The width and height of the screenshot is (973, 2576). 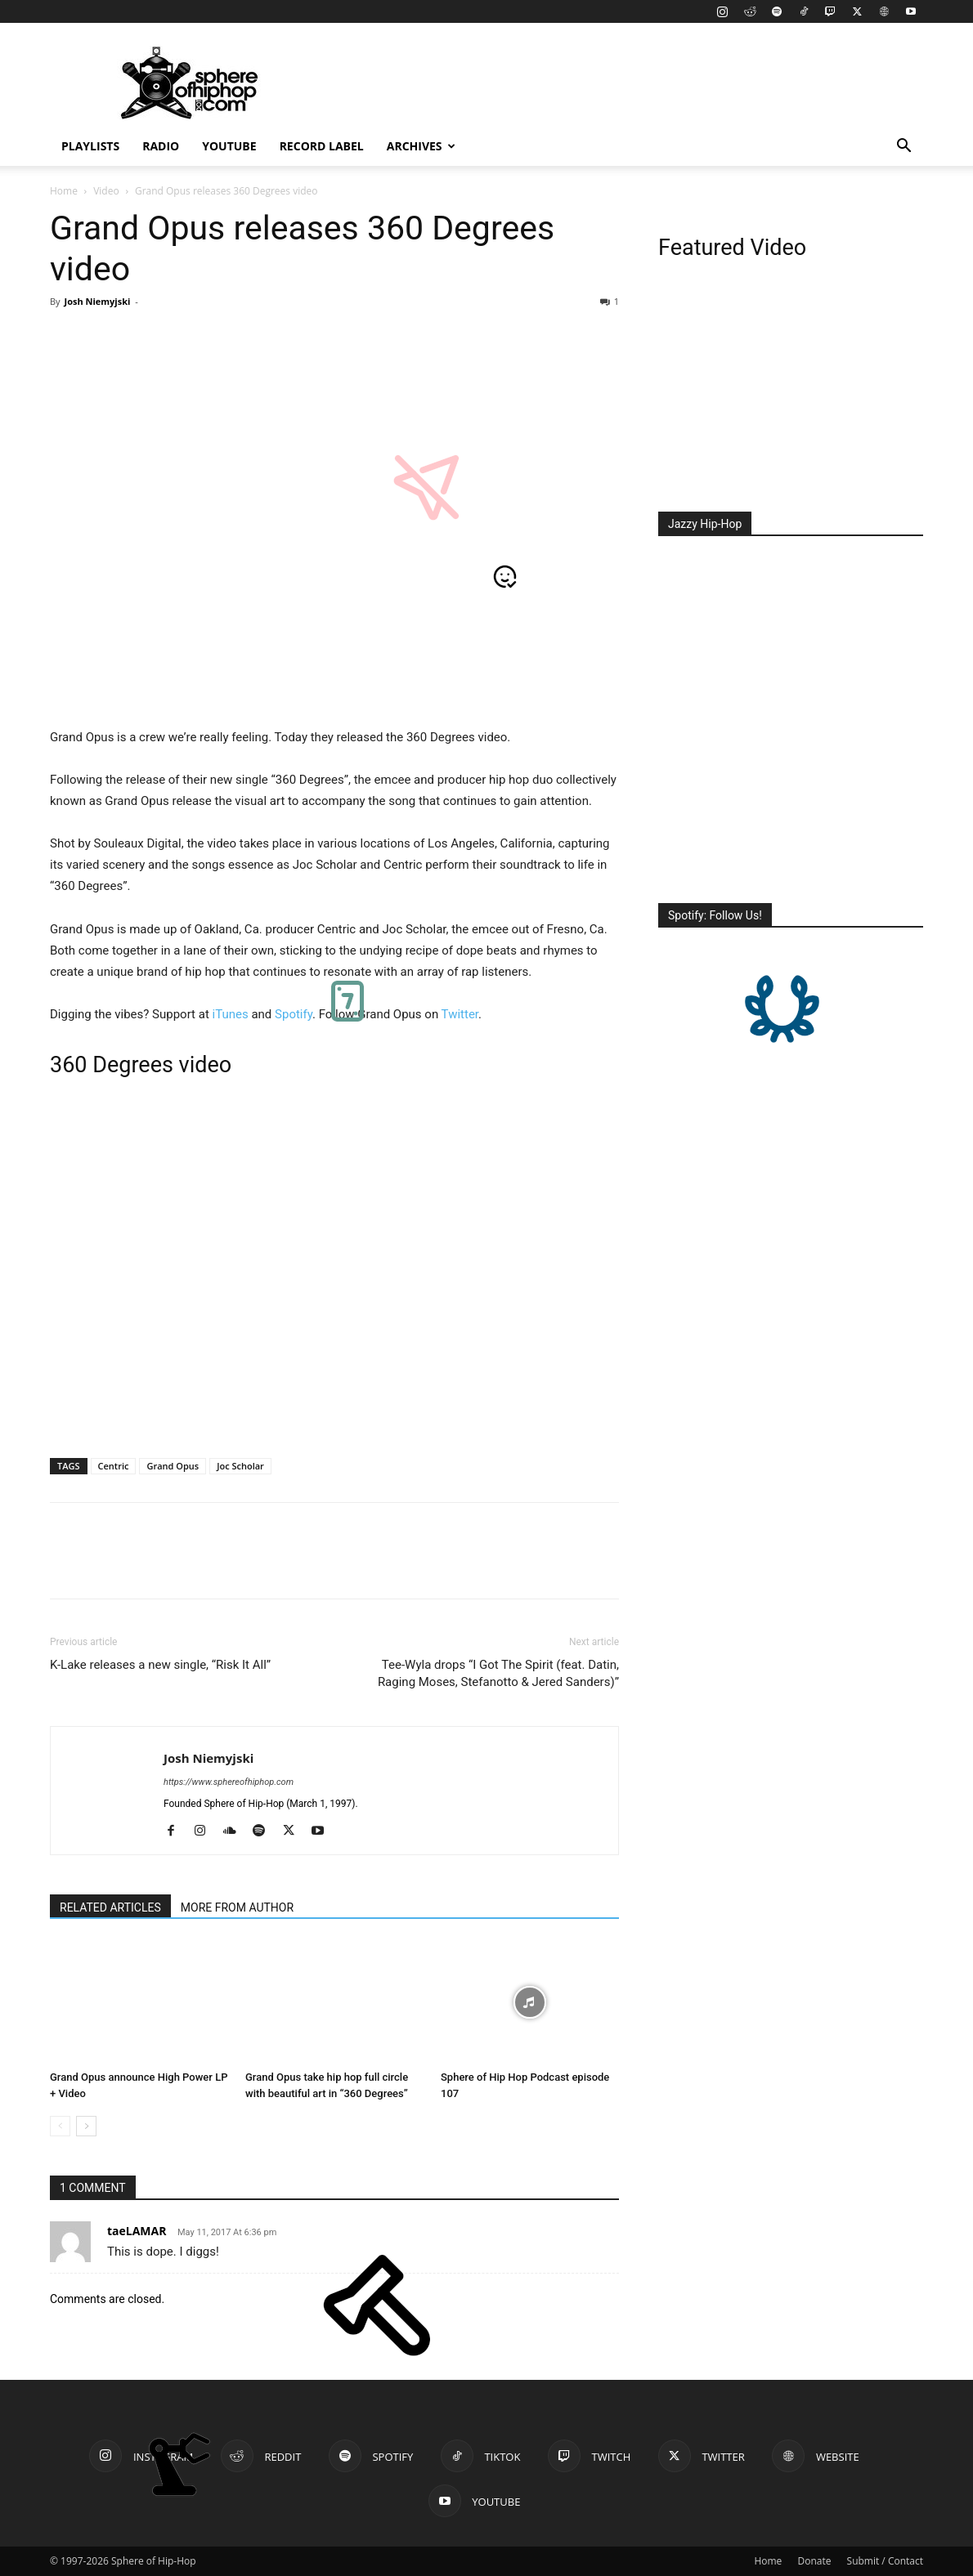 What do you see at coordinates (782, 1008) in the screenshot?
I see `view achievements or awards` at bounding box center [782, 1008].